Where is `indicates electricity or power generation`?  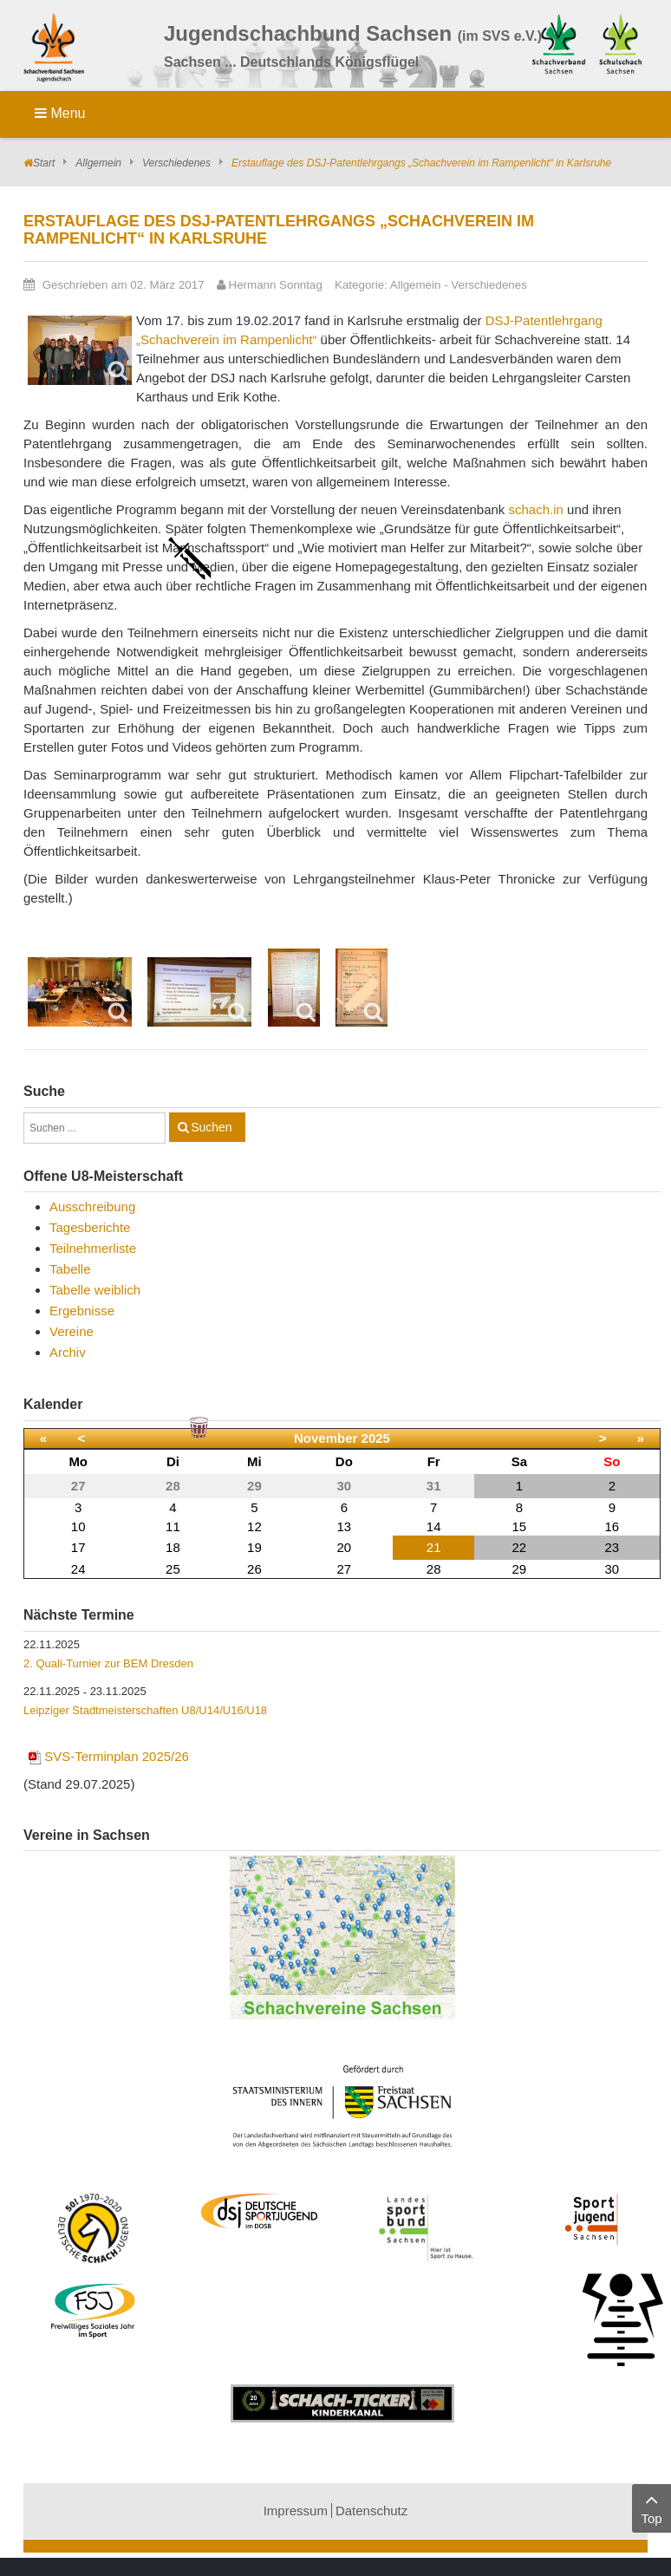 indicates electricity or power generation is located at coordinates (621, 2319).